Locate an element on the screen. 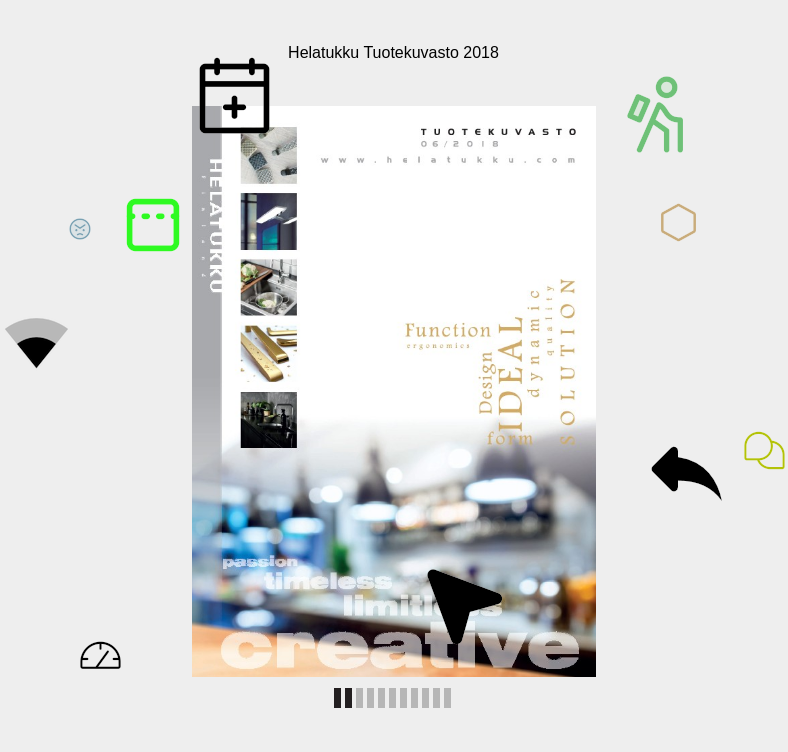  indicates weak wifi signal strength is located at coordinates (36, 342).